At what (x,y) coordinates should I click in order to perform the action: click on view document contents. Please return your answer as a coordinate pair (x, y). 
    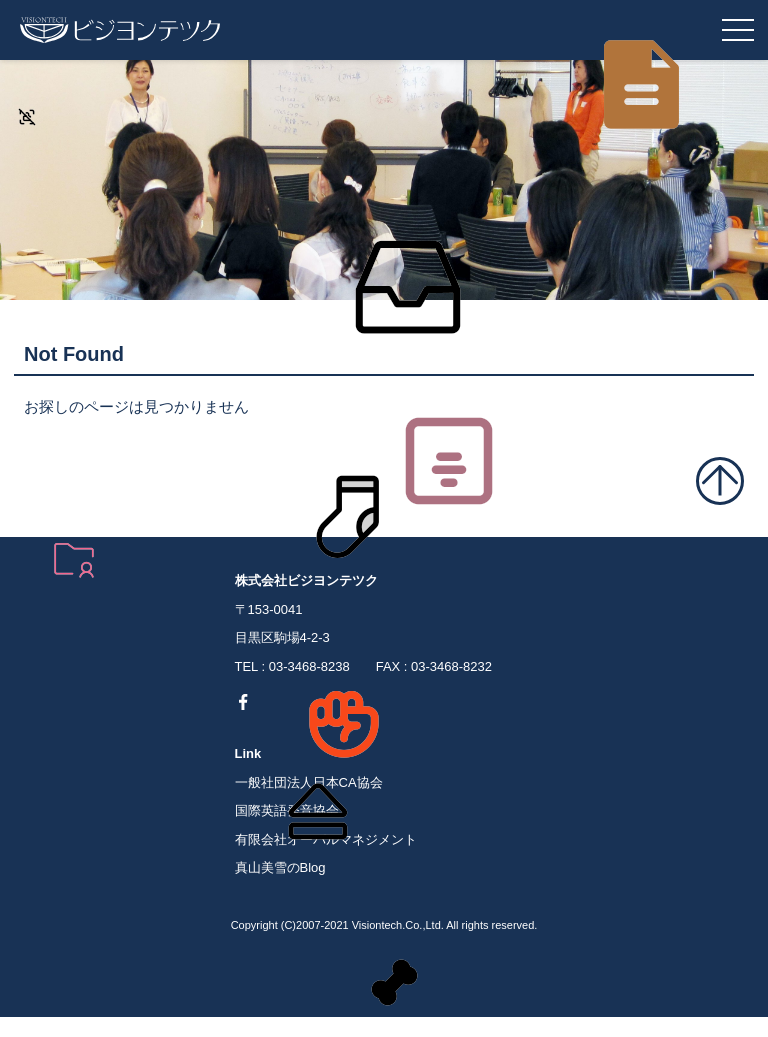
    Looking at the image, I should click on (641, 84).